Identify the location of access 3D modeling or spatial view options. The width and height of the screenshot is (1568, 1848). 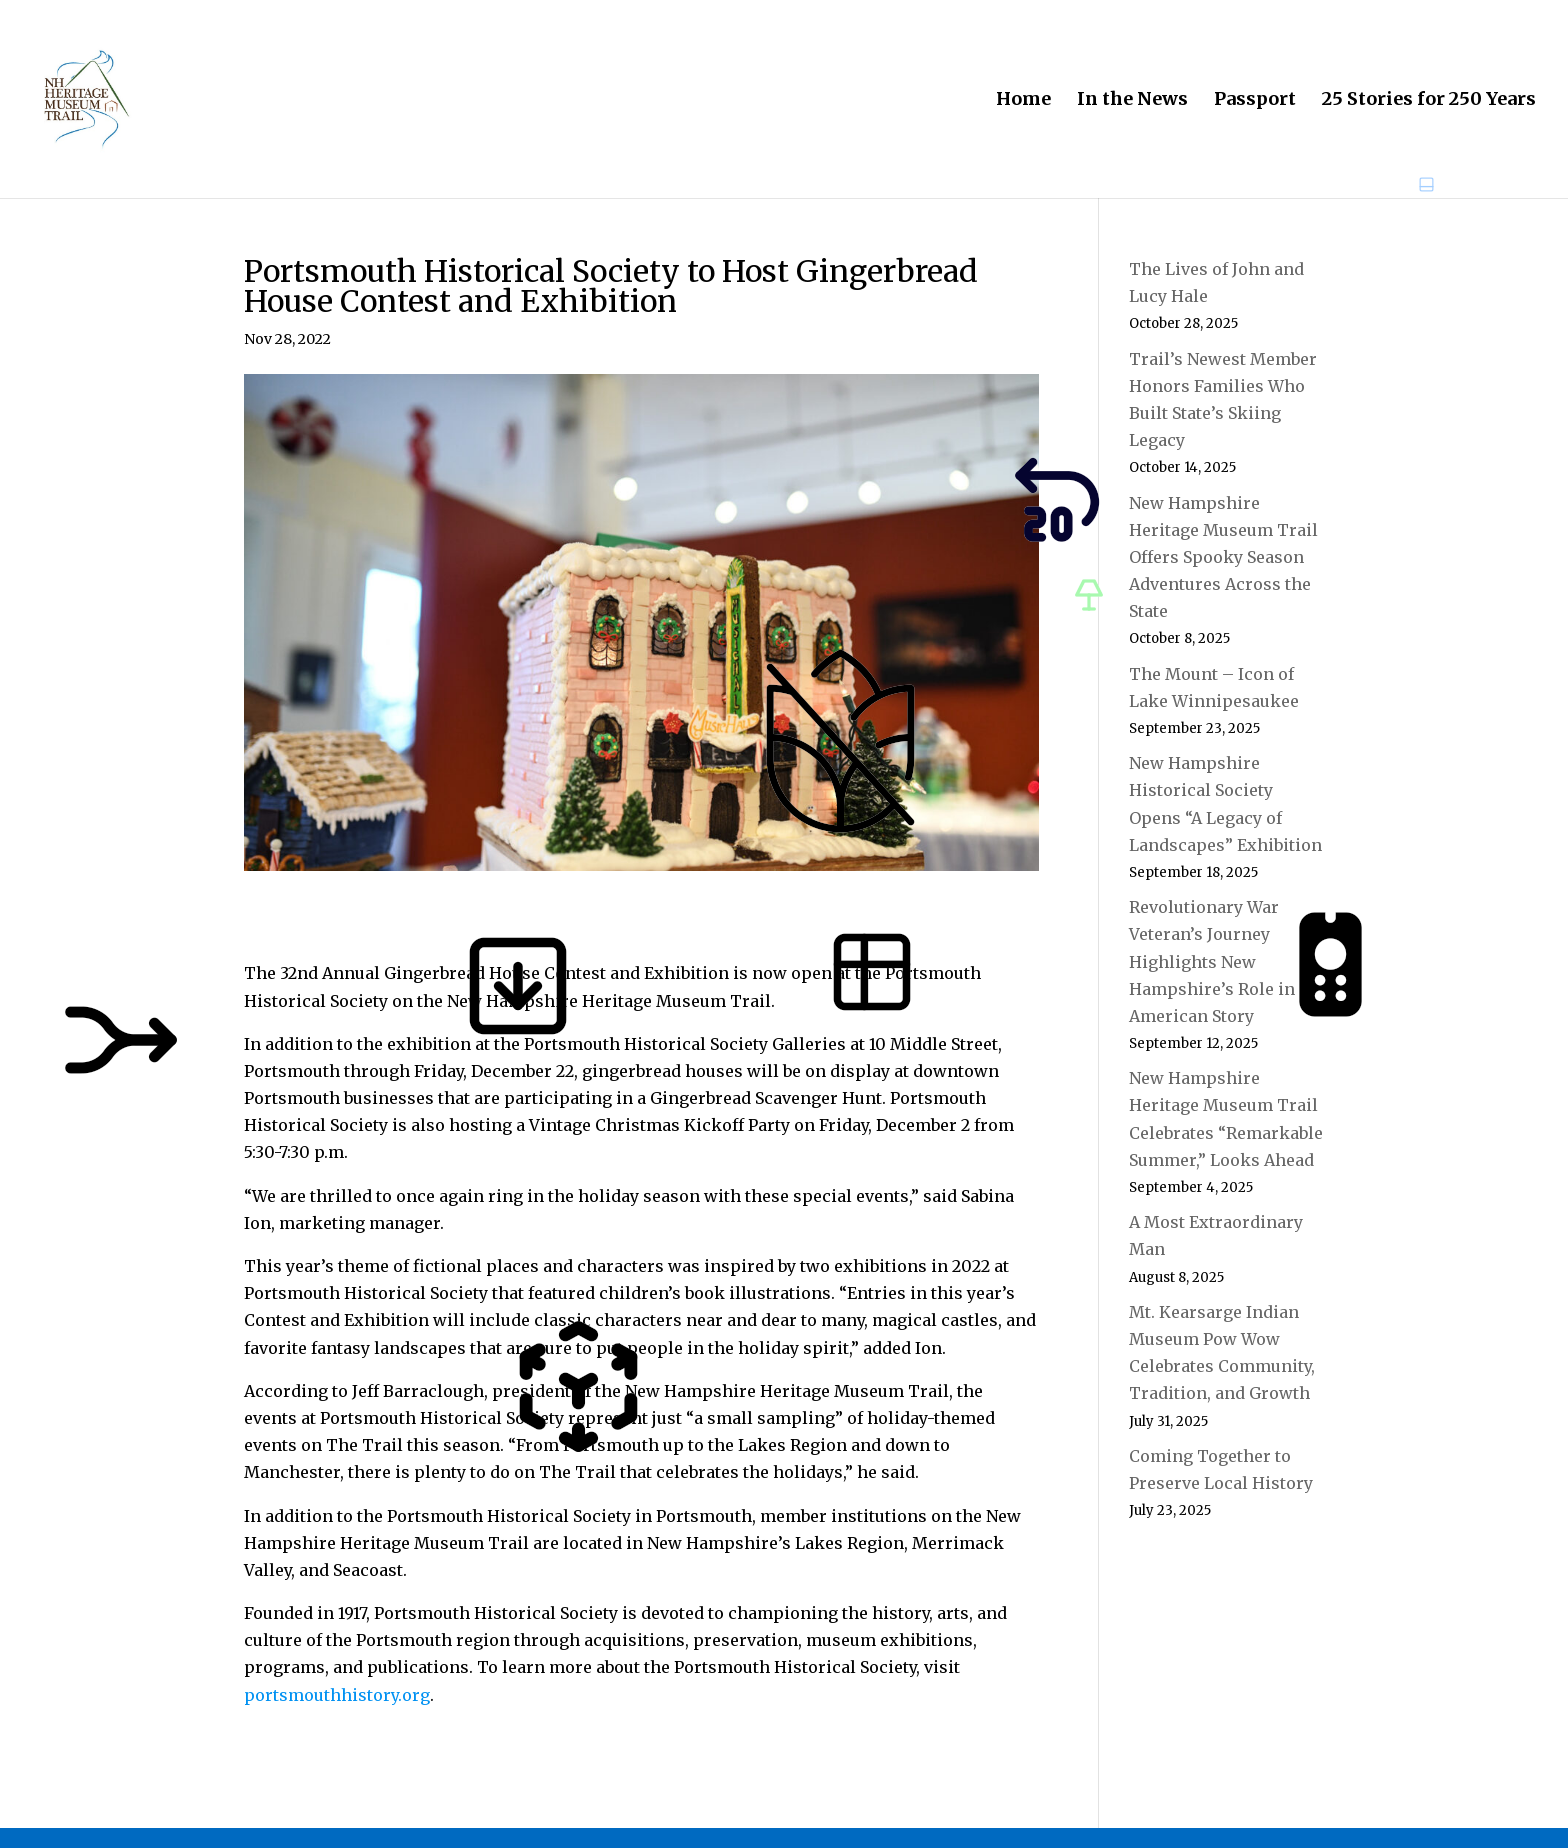
(578, 1386).